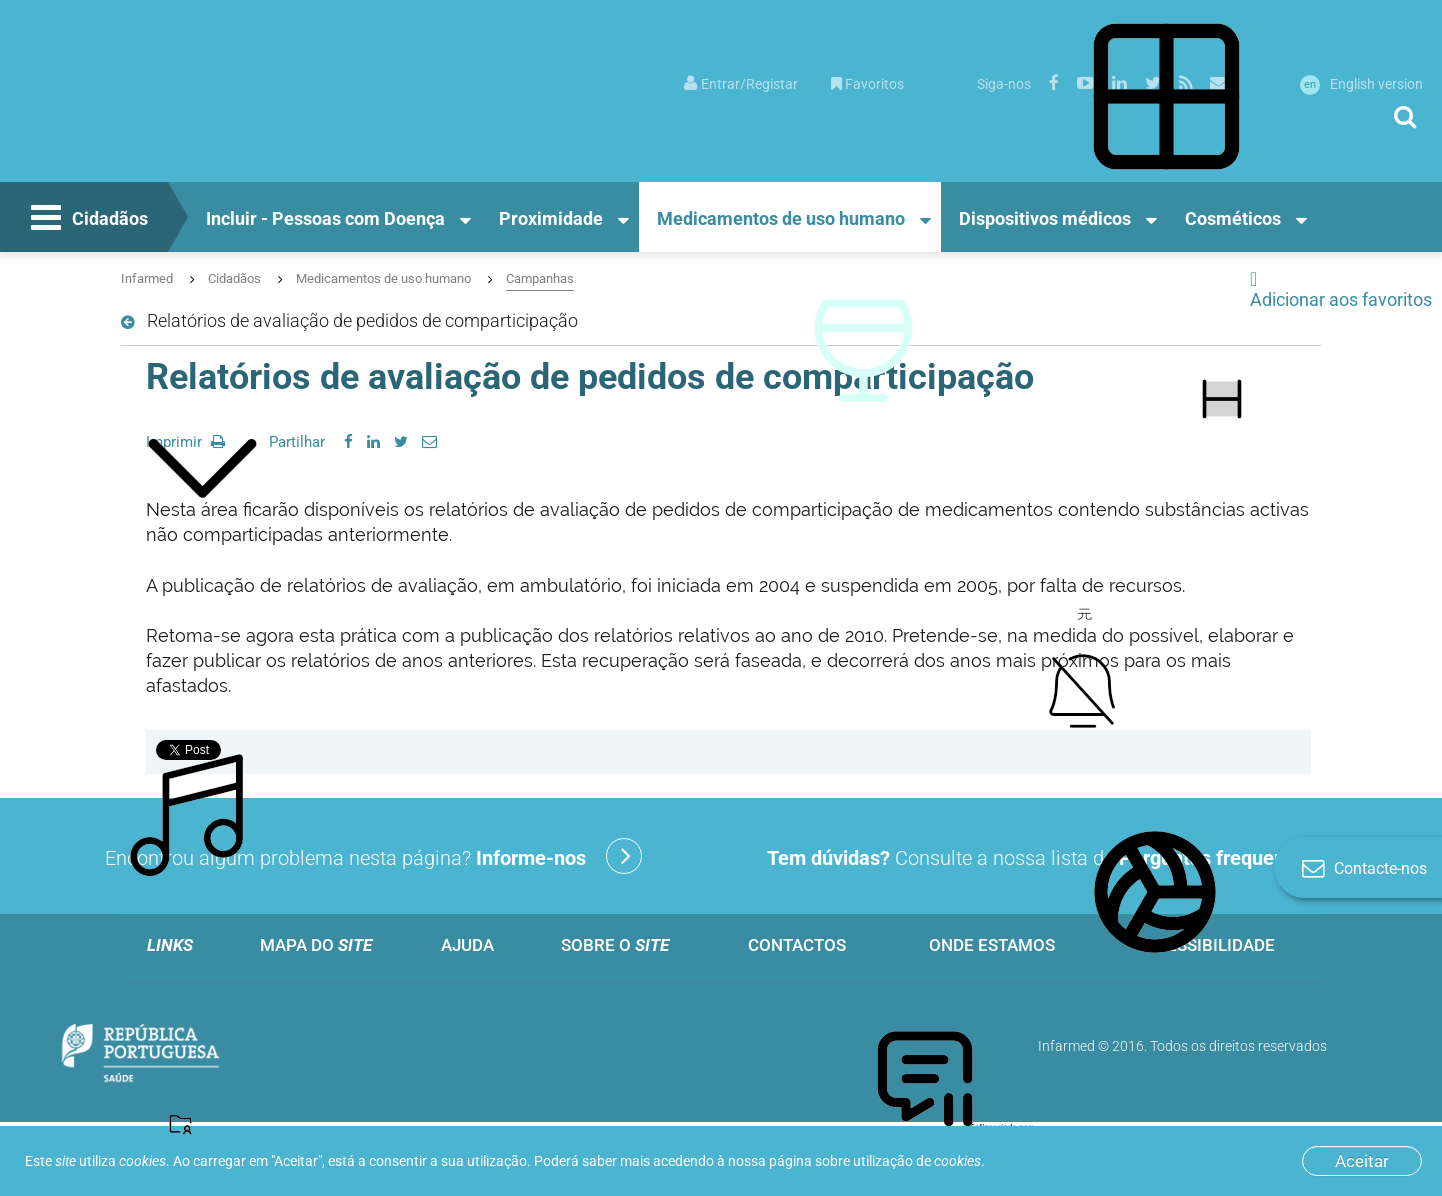 This screenshot has width=1442, height=1196. Describe the element at coordinates (1222, 399) in the screenshot. I see `format text as a heading` at that location.